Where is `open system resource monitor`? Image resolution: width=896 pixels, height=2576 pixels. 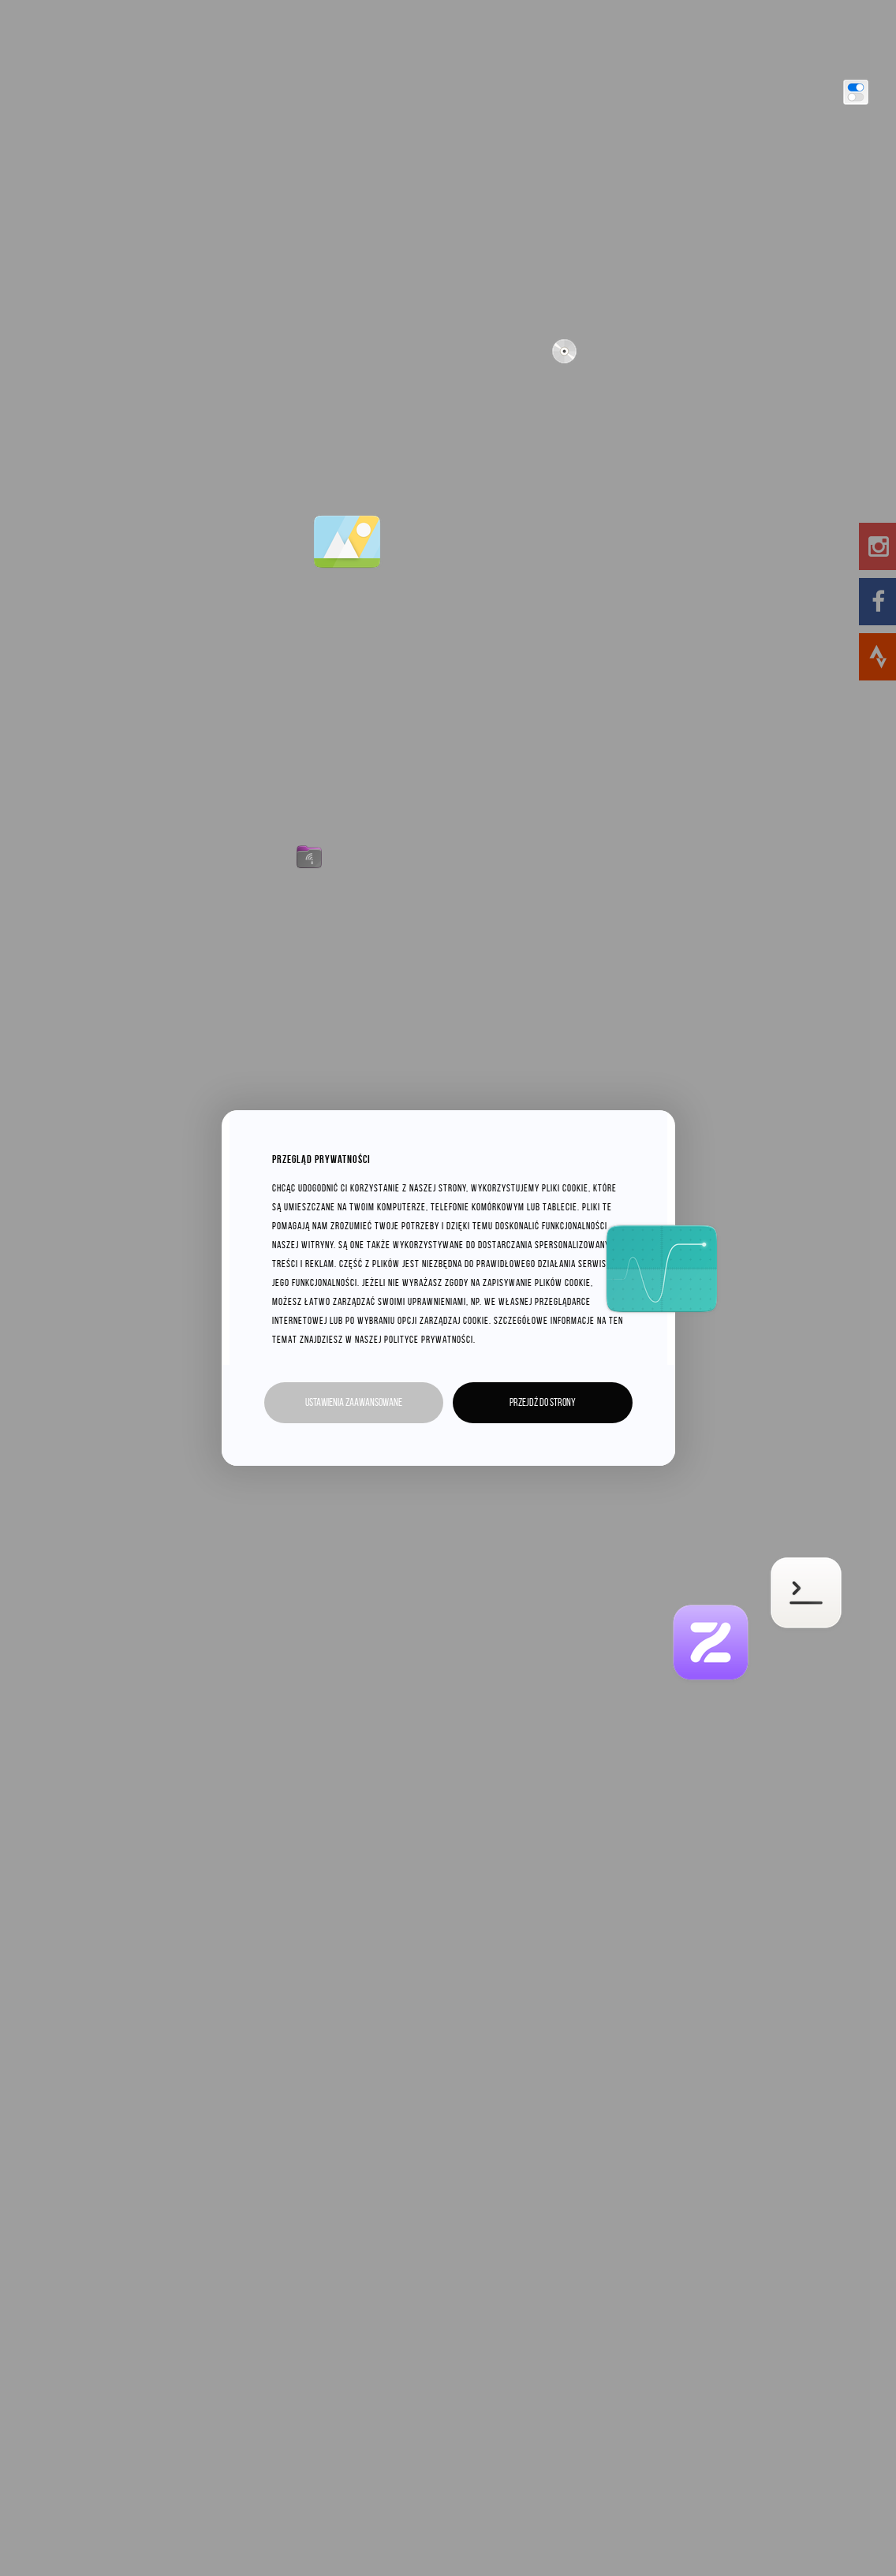 open system resource monitor is located at coordinates (662, 1269).